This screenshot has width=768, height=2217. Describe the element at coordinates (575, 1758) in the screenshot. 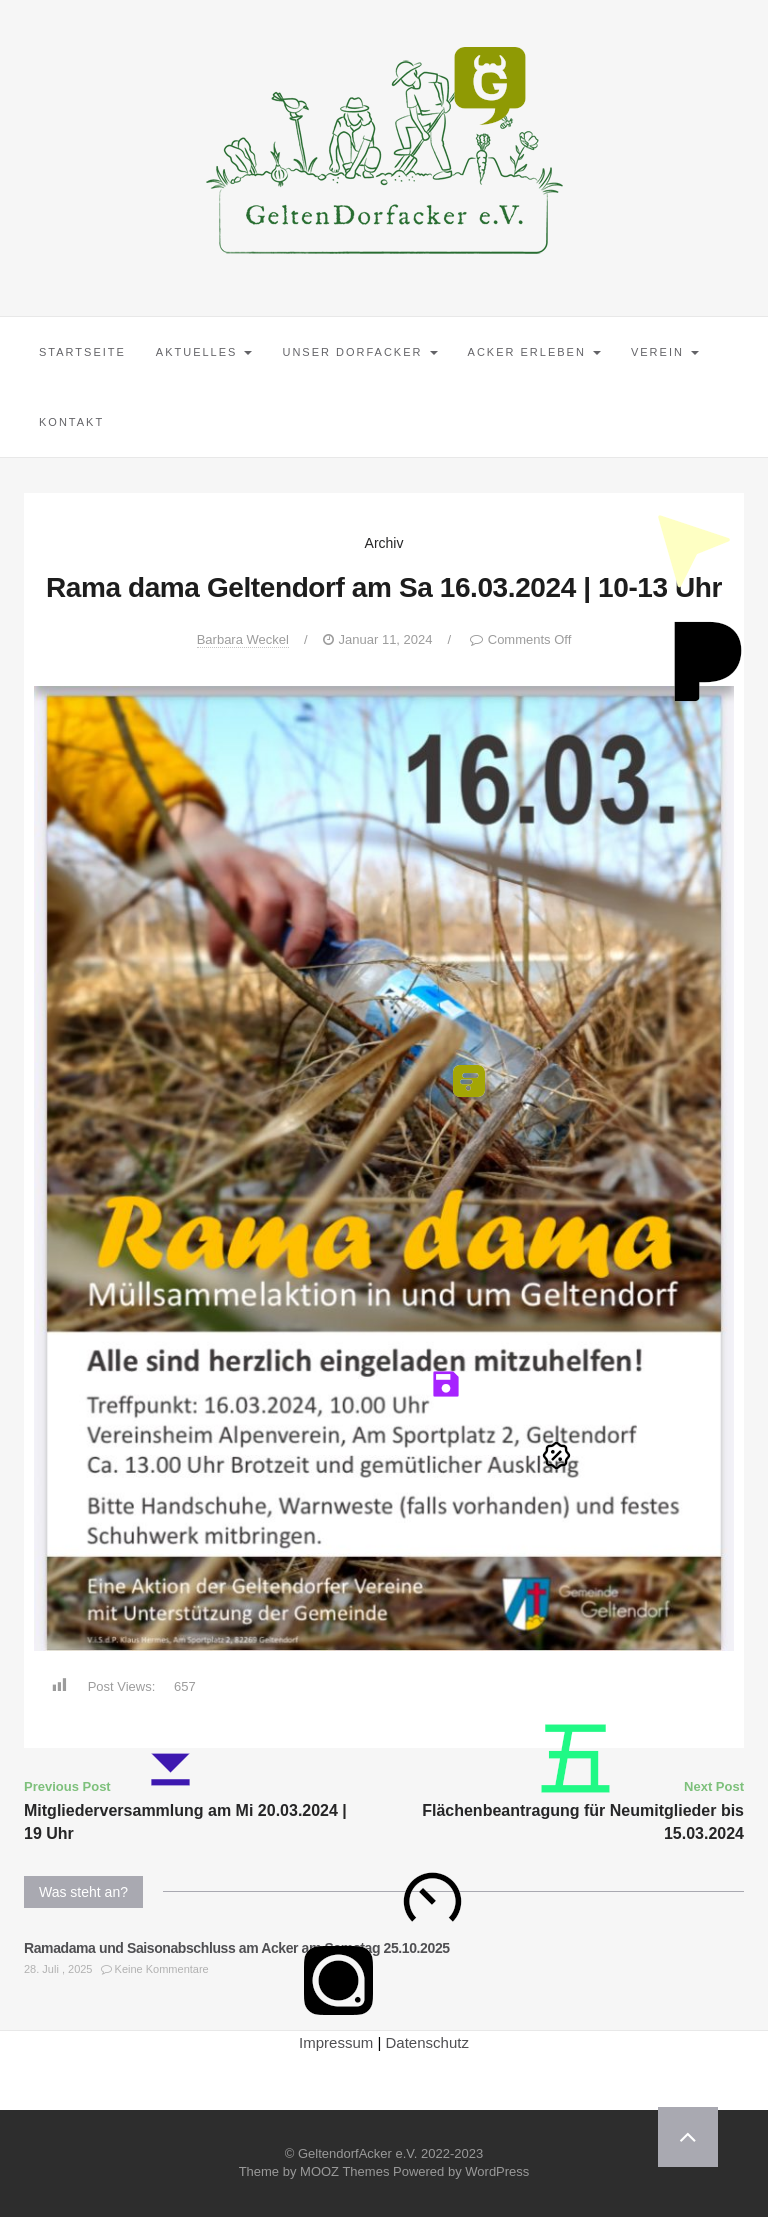

I see `switch to wubi input method` at that location.